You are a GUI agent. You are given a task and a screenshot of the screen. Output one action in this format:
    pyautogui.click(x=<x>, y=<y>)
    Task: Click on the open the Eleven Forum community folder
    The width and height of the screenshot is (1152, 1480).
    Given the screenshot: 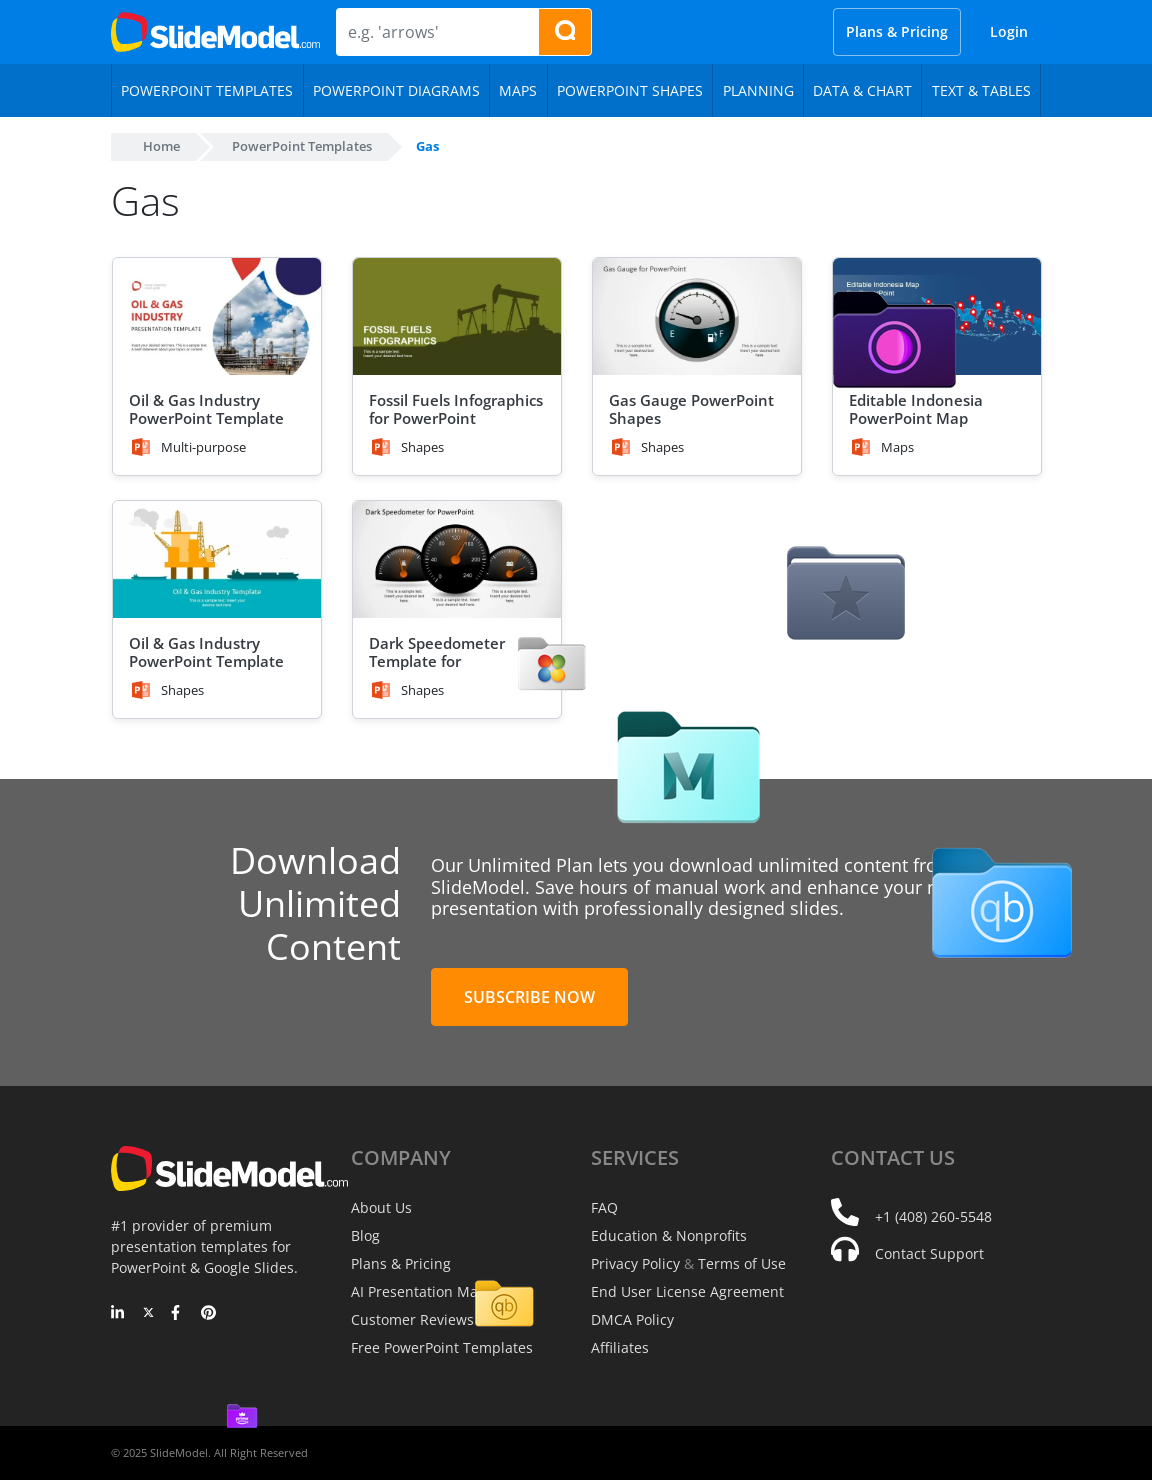 What is the action you would take?
    pyautogui.click(x=551, y=665)
    